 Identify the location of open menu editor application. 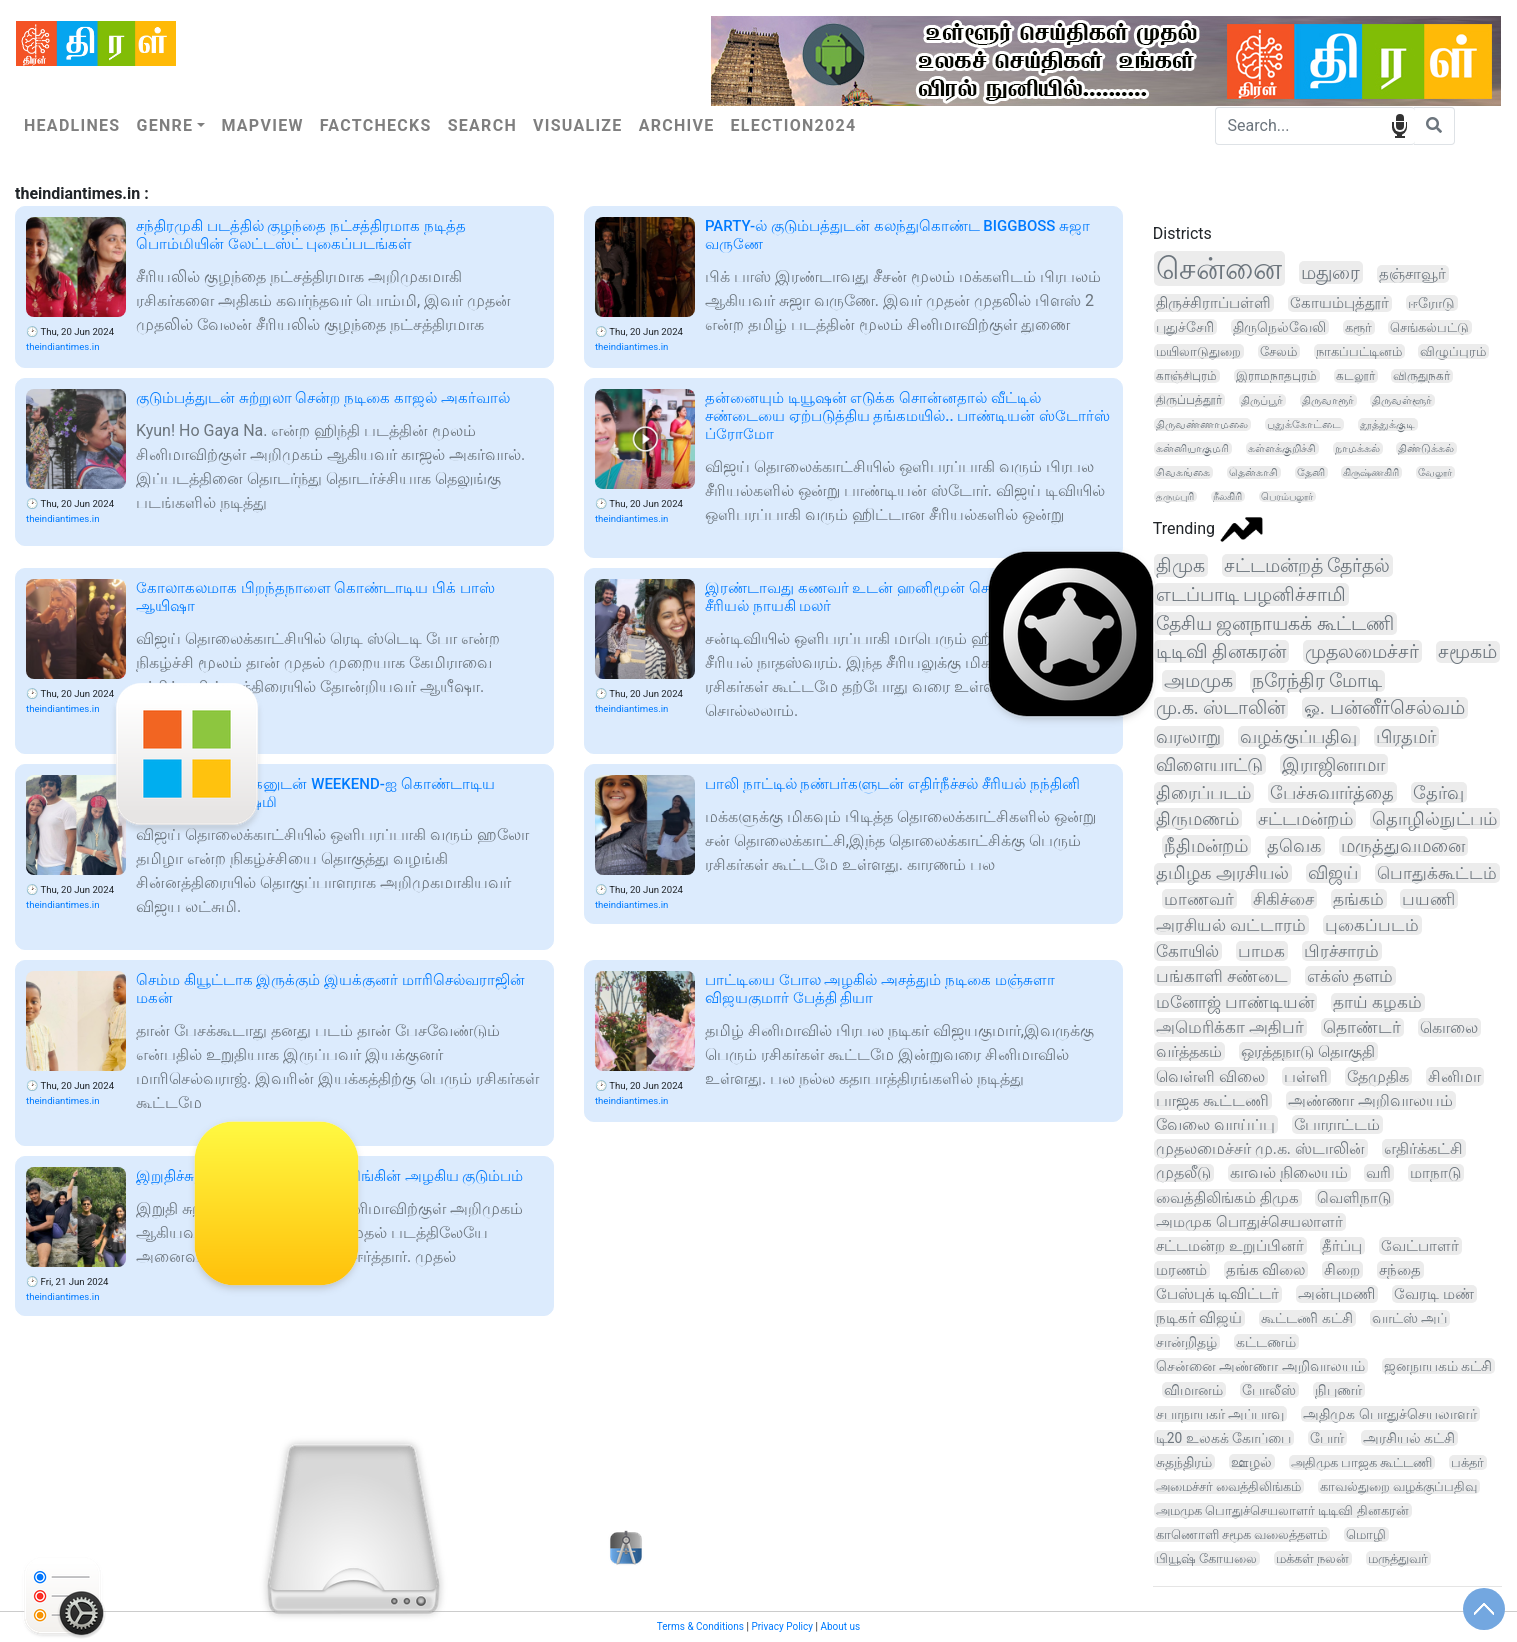
(62, 1595).